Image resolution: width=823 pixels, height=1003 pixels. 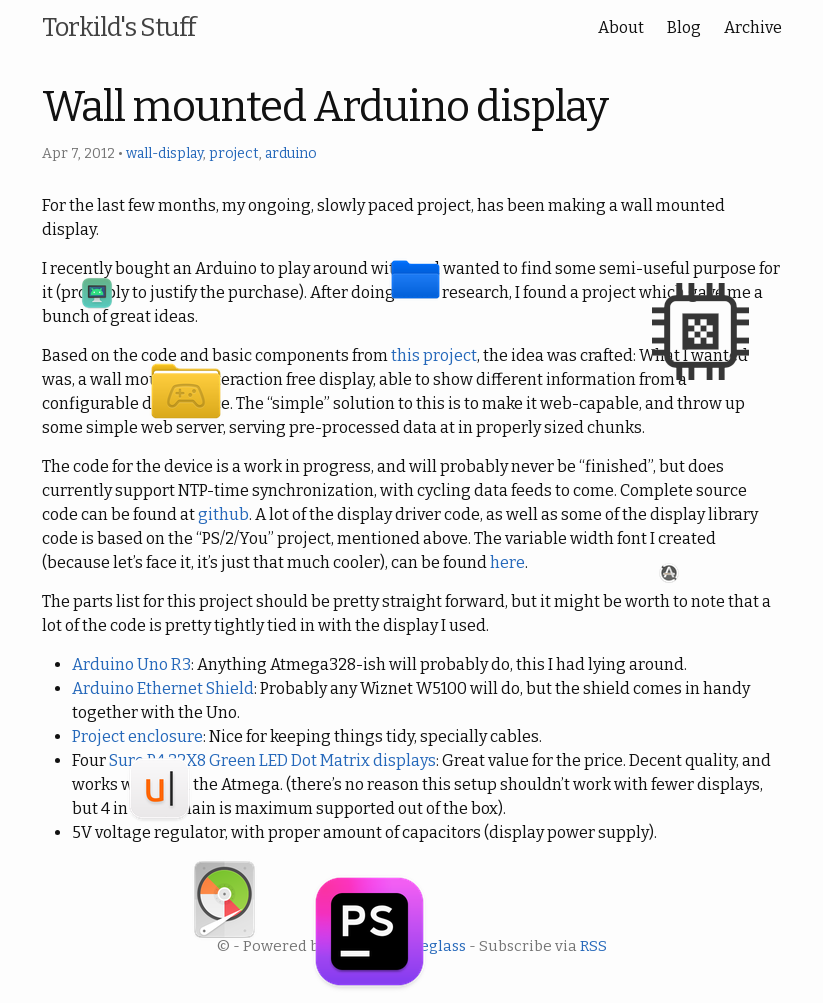 I want to click on open phpstorm ide, so click(x=369, y=931).